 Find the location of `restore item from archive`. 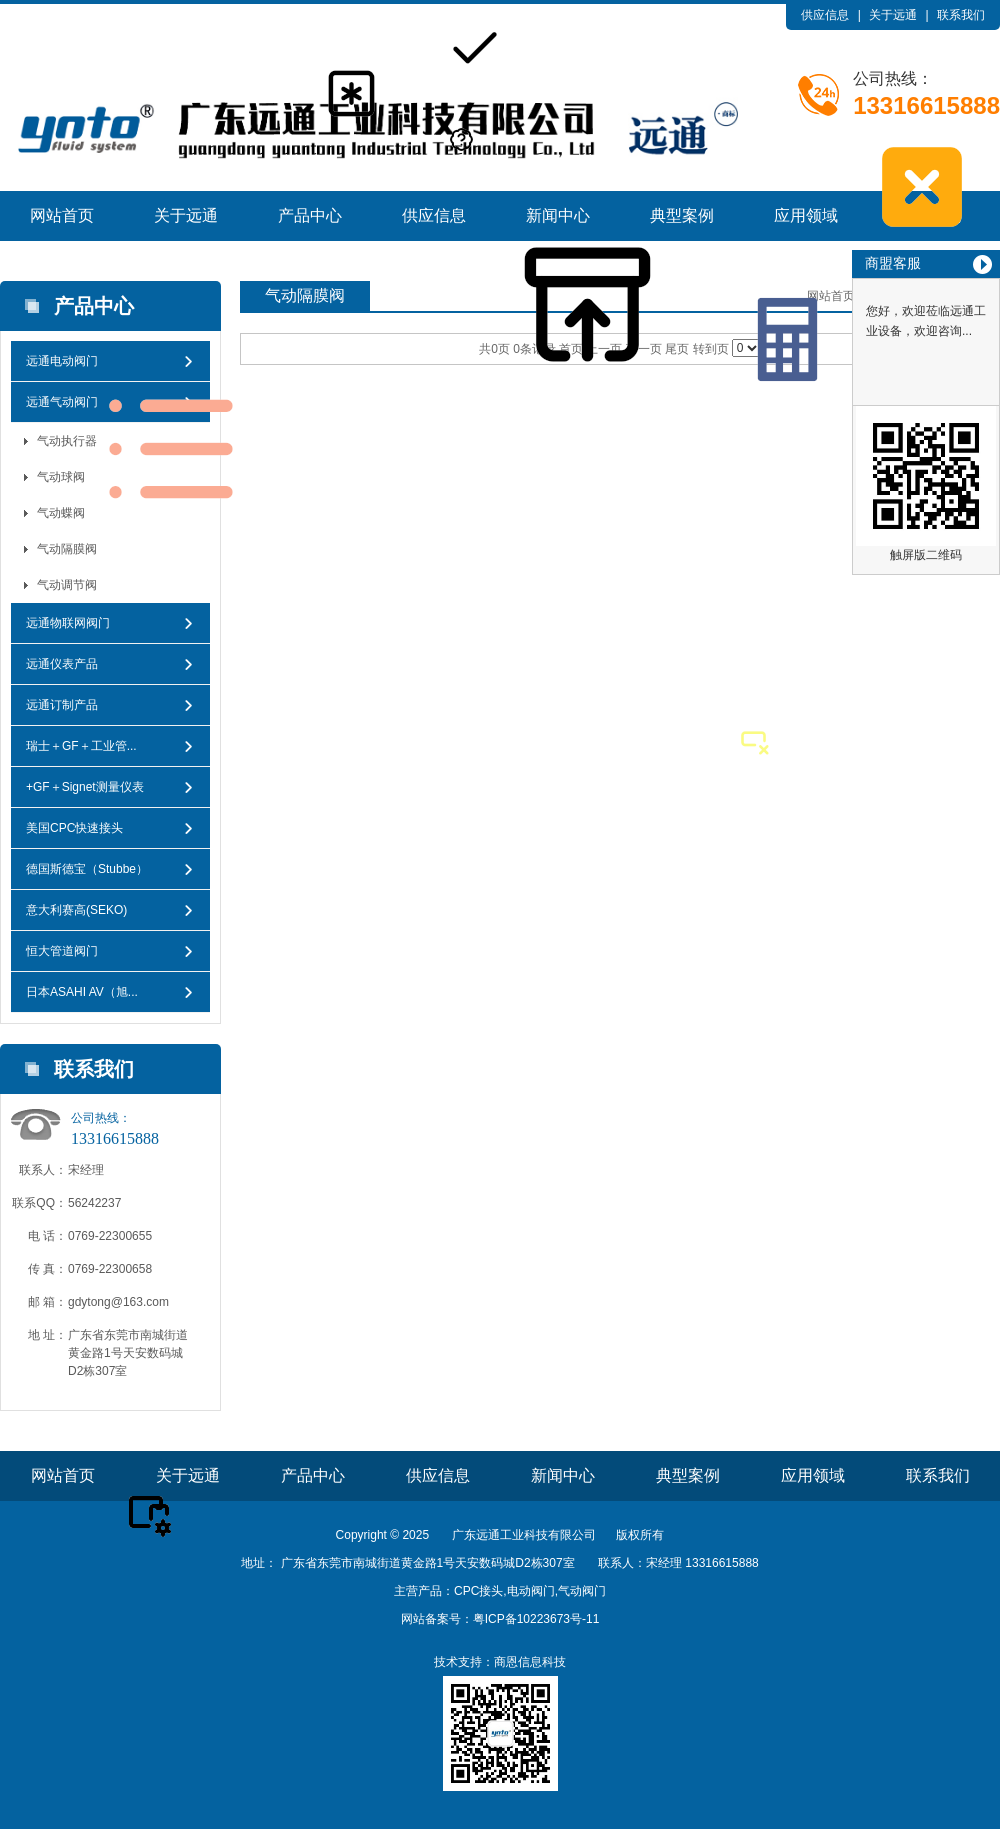

restore item from archive is located at coordinates (587, 304).